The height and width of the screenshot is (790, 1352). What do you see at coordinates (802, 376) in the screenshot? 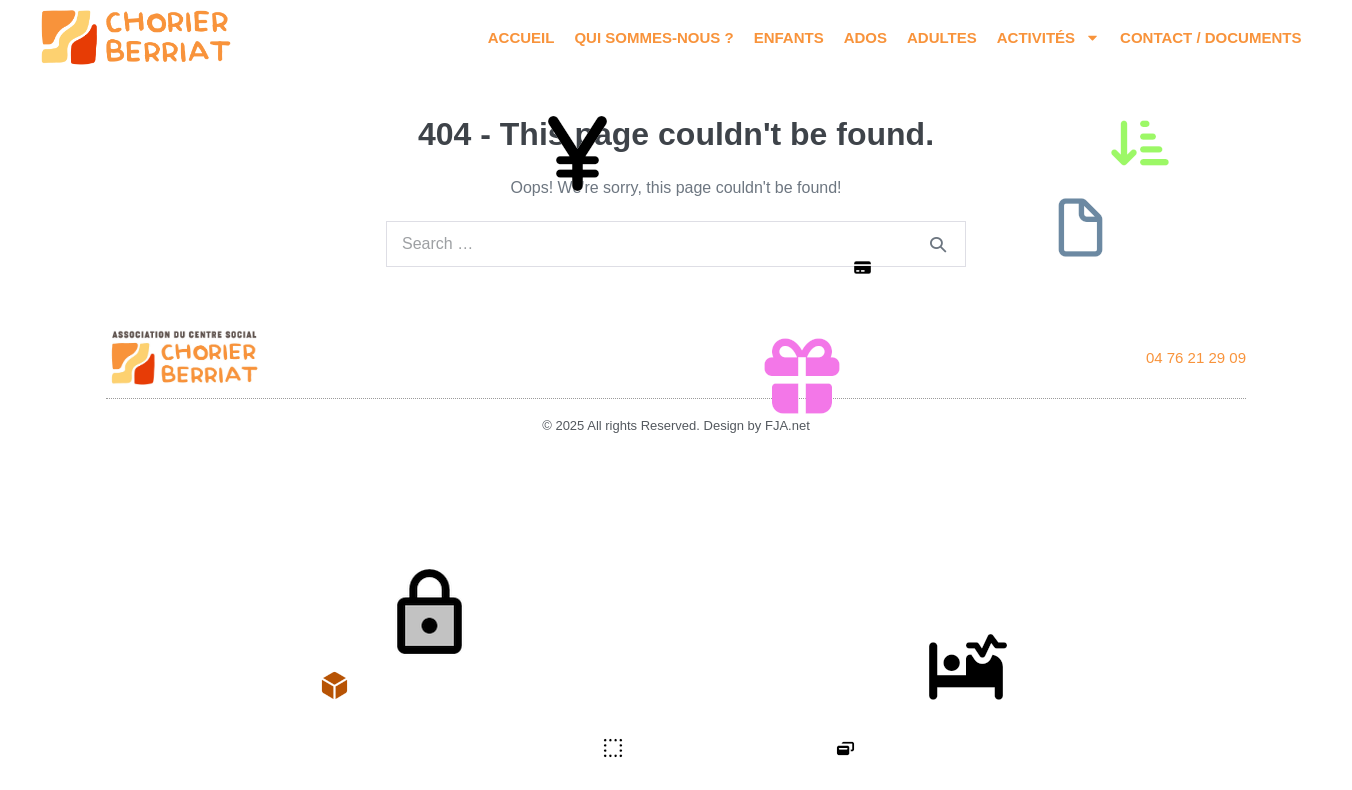
I see `view or redeem a gift` at bounding box center [802, 376].